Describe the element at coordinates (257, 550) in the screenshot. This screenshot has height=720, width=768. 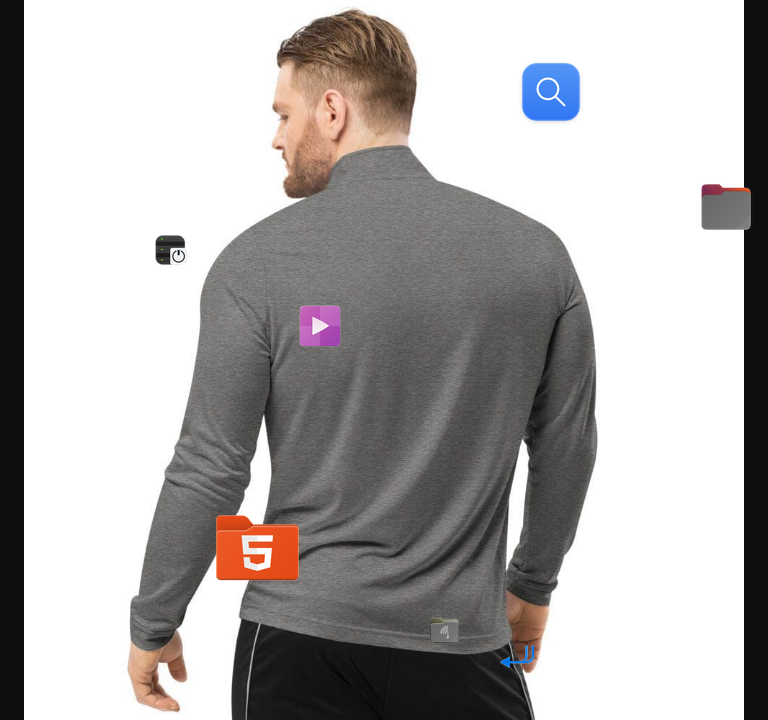
I see `open folder containing HTML files` at that location.